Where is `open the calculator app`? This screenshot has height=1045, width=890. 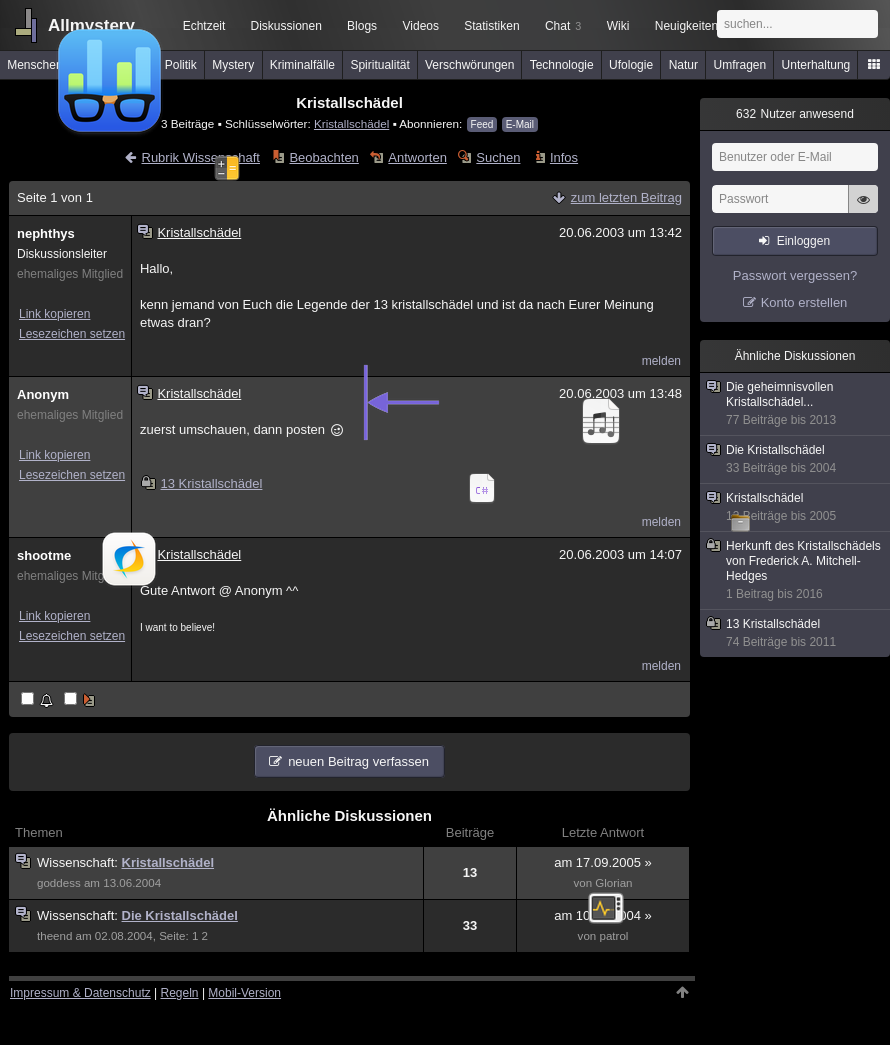
open the calculator app is located at coordinates (227, 168).